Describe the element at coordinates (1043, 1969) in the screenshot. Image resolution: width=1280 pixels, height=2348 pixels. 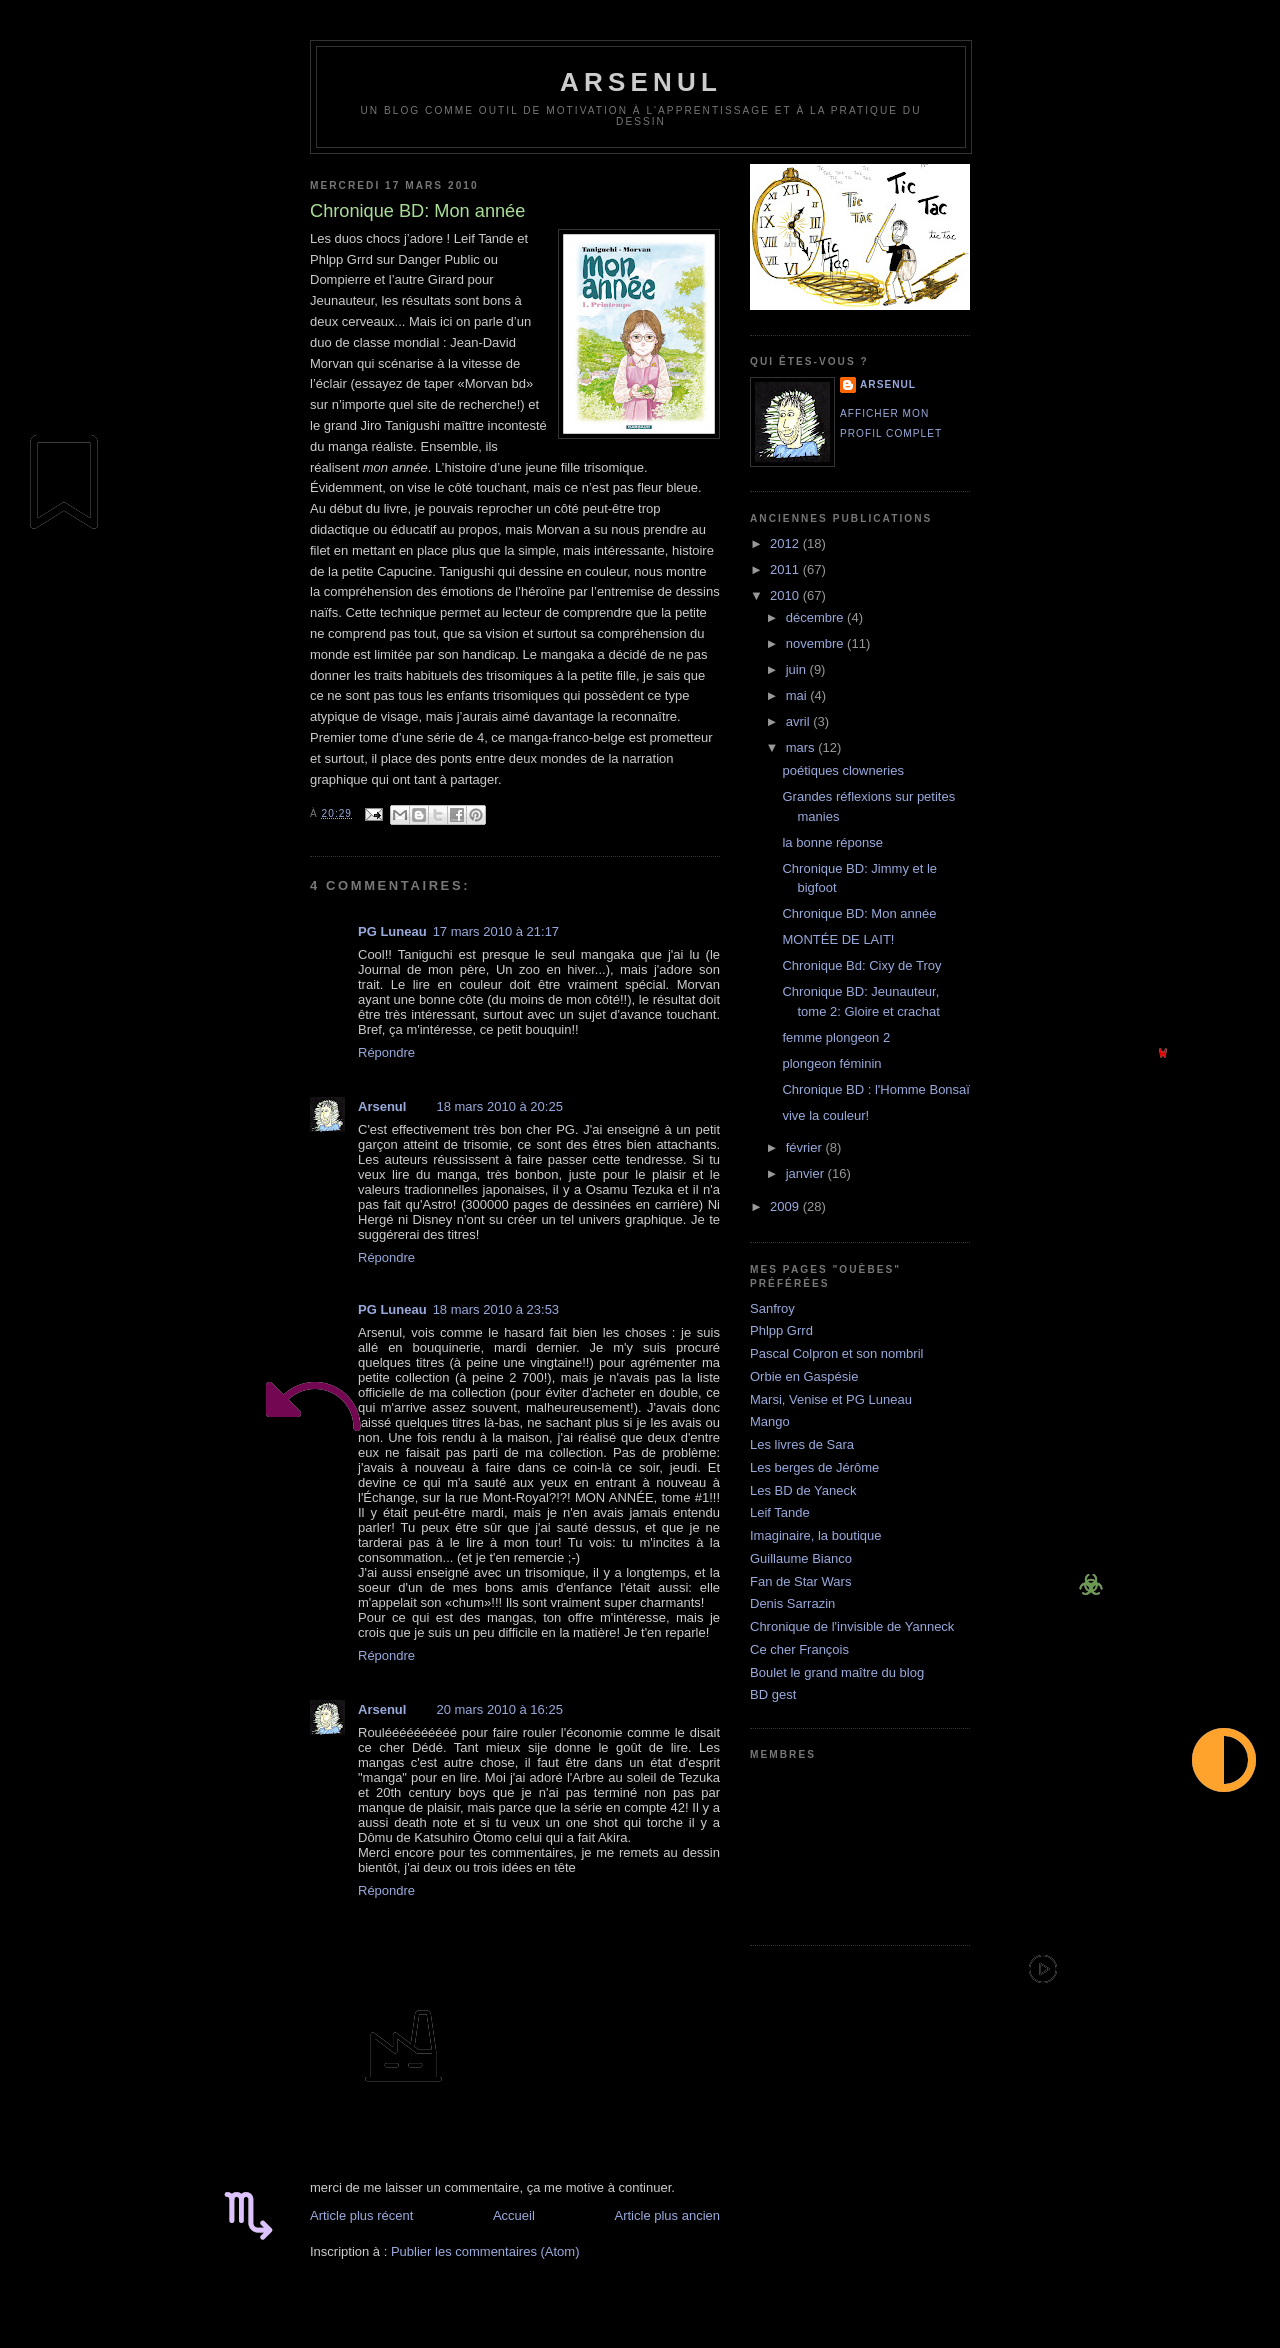
I see `play media or video content` at that location.